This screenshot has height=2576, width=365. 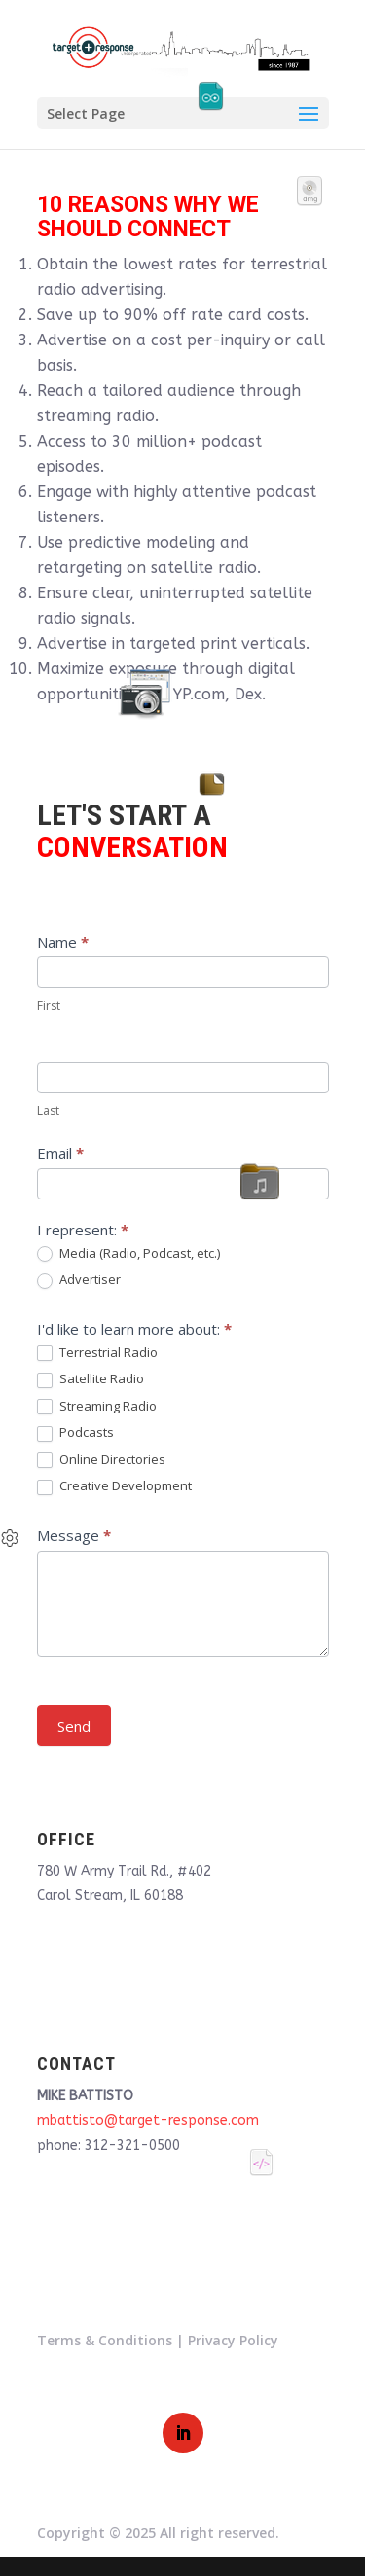 What do you see at coordinates (210, 95) in the screenshot?
I see `an arduino source code file` at bounding box center [210, 95].